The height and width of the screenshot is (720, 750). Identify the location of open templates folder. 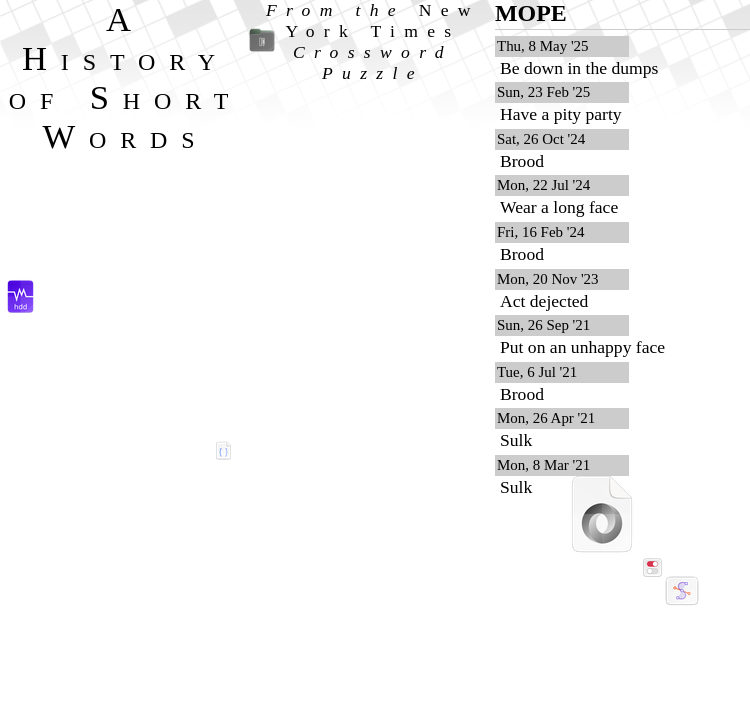
(262, 40).